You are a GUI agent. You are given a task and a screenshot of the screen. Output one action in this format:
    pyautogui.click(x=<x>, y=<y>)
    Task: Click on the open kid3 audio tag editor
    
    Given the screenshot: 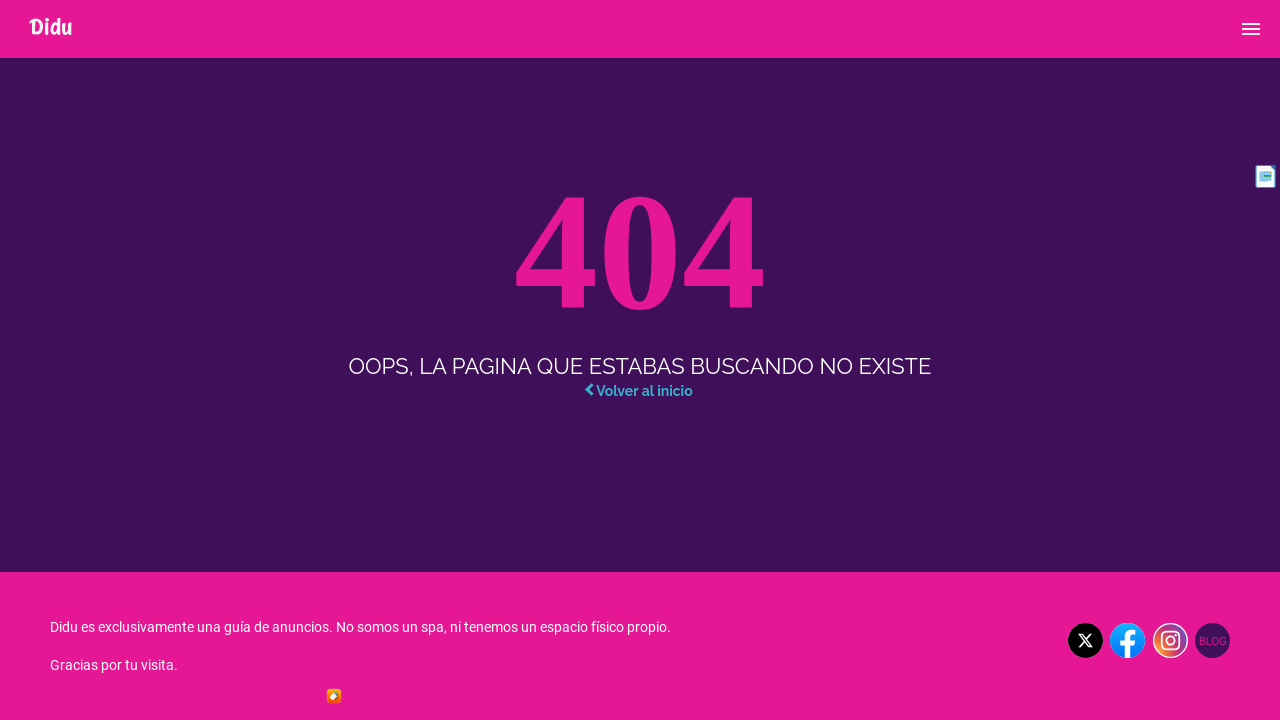 What is the action you would take?
    pyautogui.click(x=334, y=696)
    